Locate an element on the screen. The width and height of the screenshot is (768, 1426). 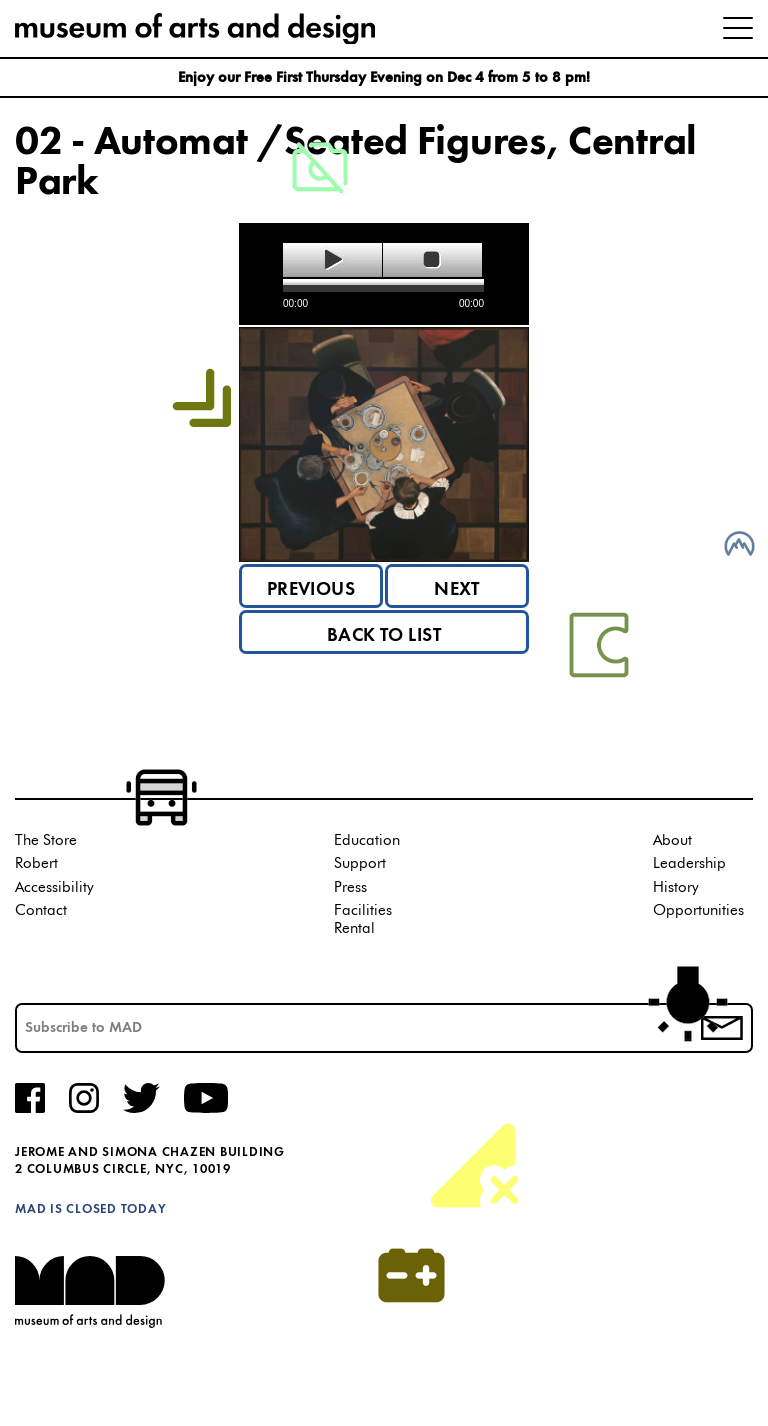
open coda app is located at coordinates (599, 645).